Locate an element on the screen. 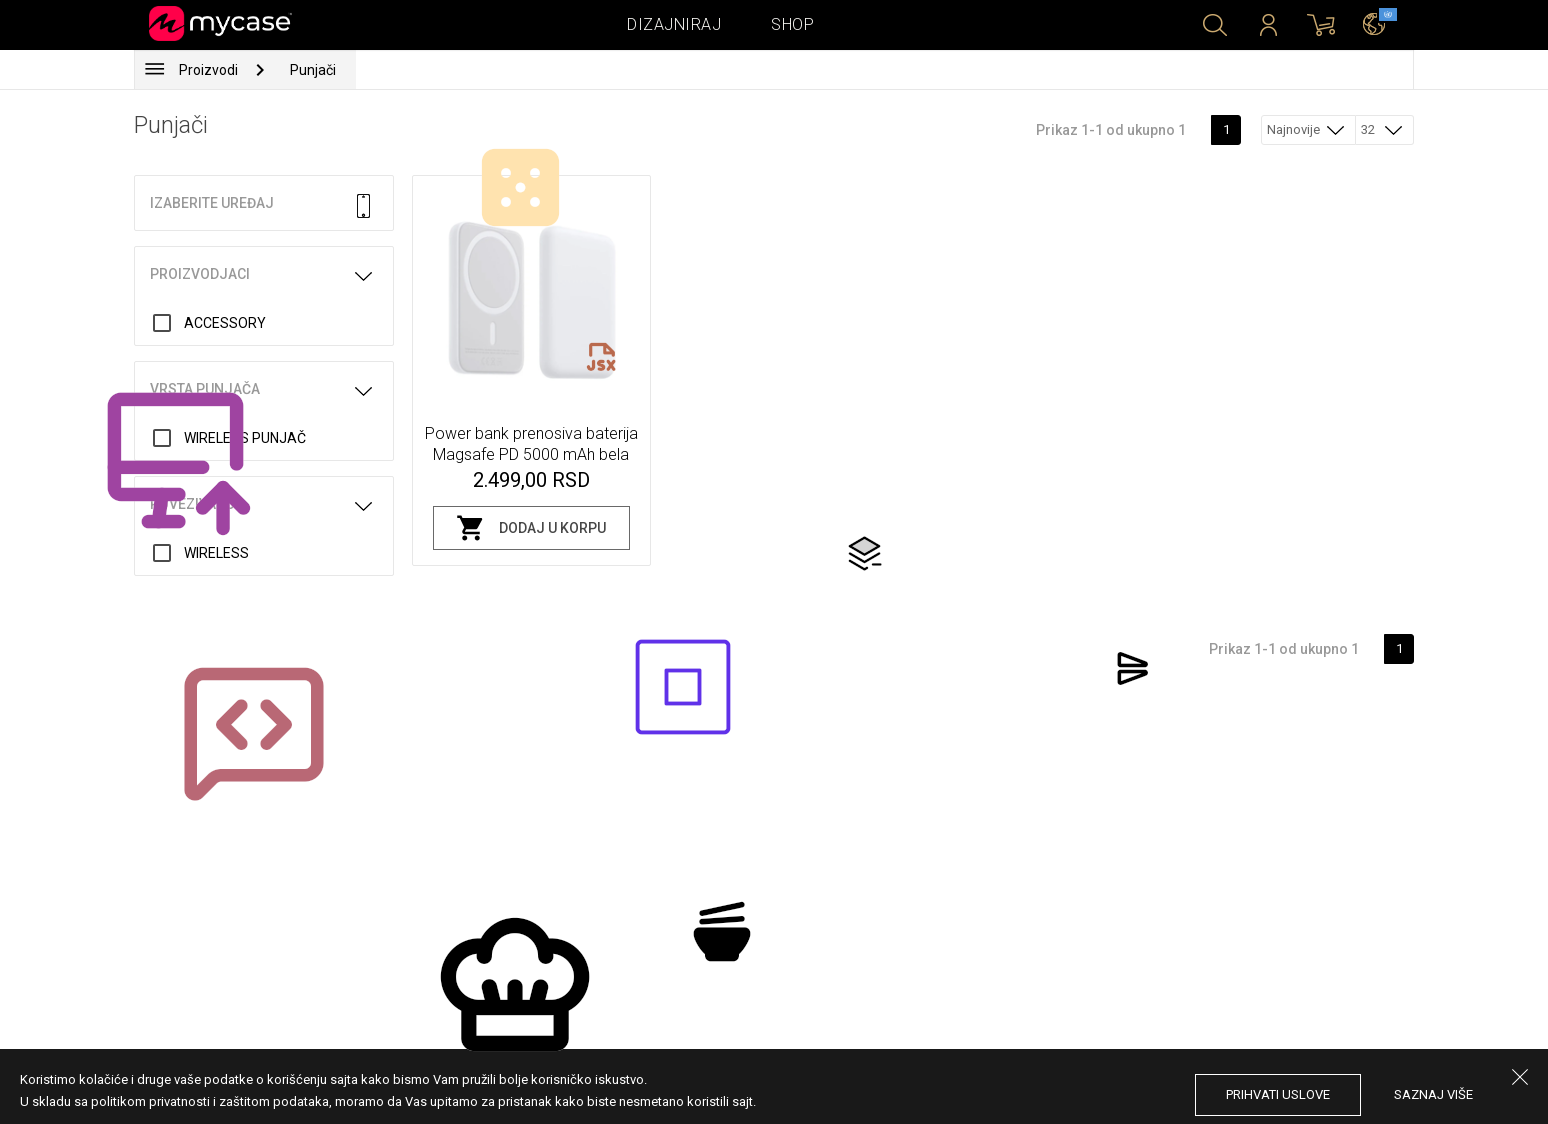  access cooking or recipe features is located at coordinates (515, 987).